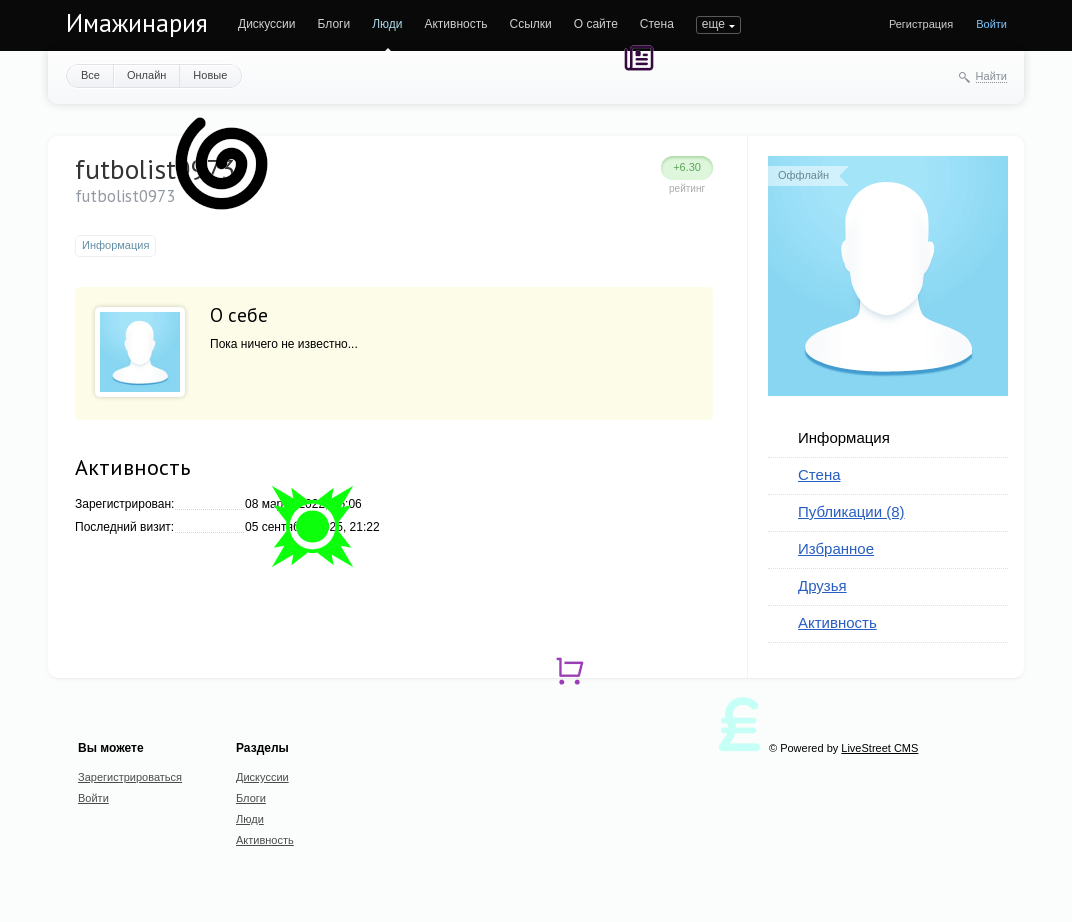  What do you see at coordinates (312, 526) in the screenshot?
I see `sith order logo from star wars` at bounding box center [312, 526].